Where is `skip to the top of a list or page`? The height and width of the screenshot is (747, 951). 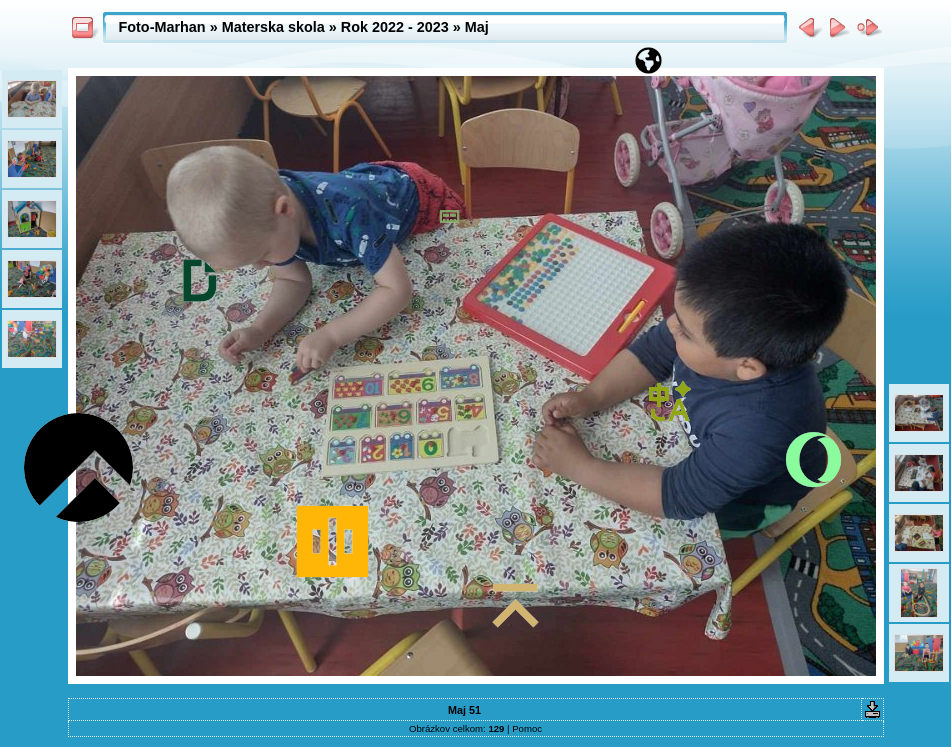
skip to the top of a list or page is located at coordinates (515, 602).